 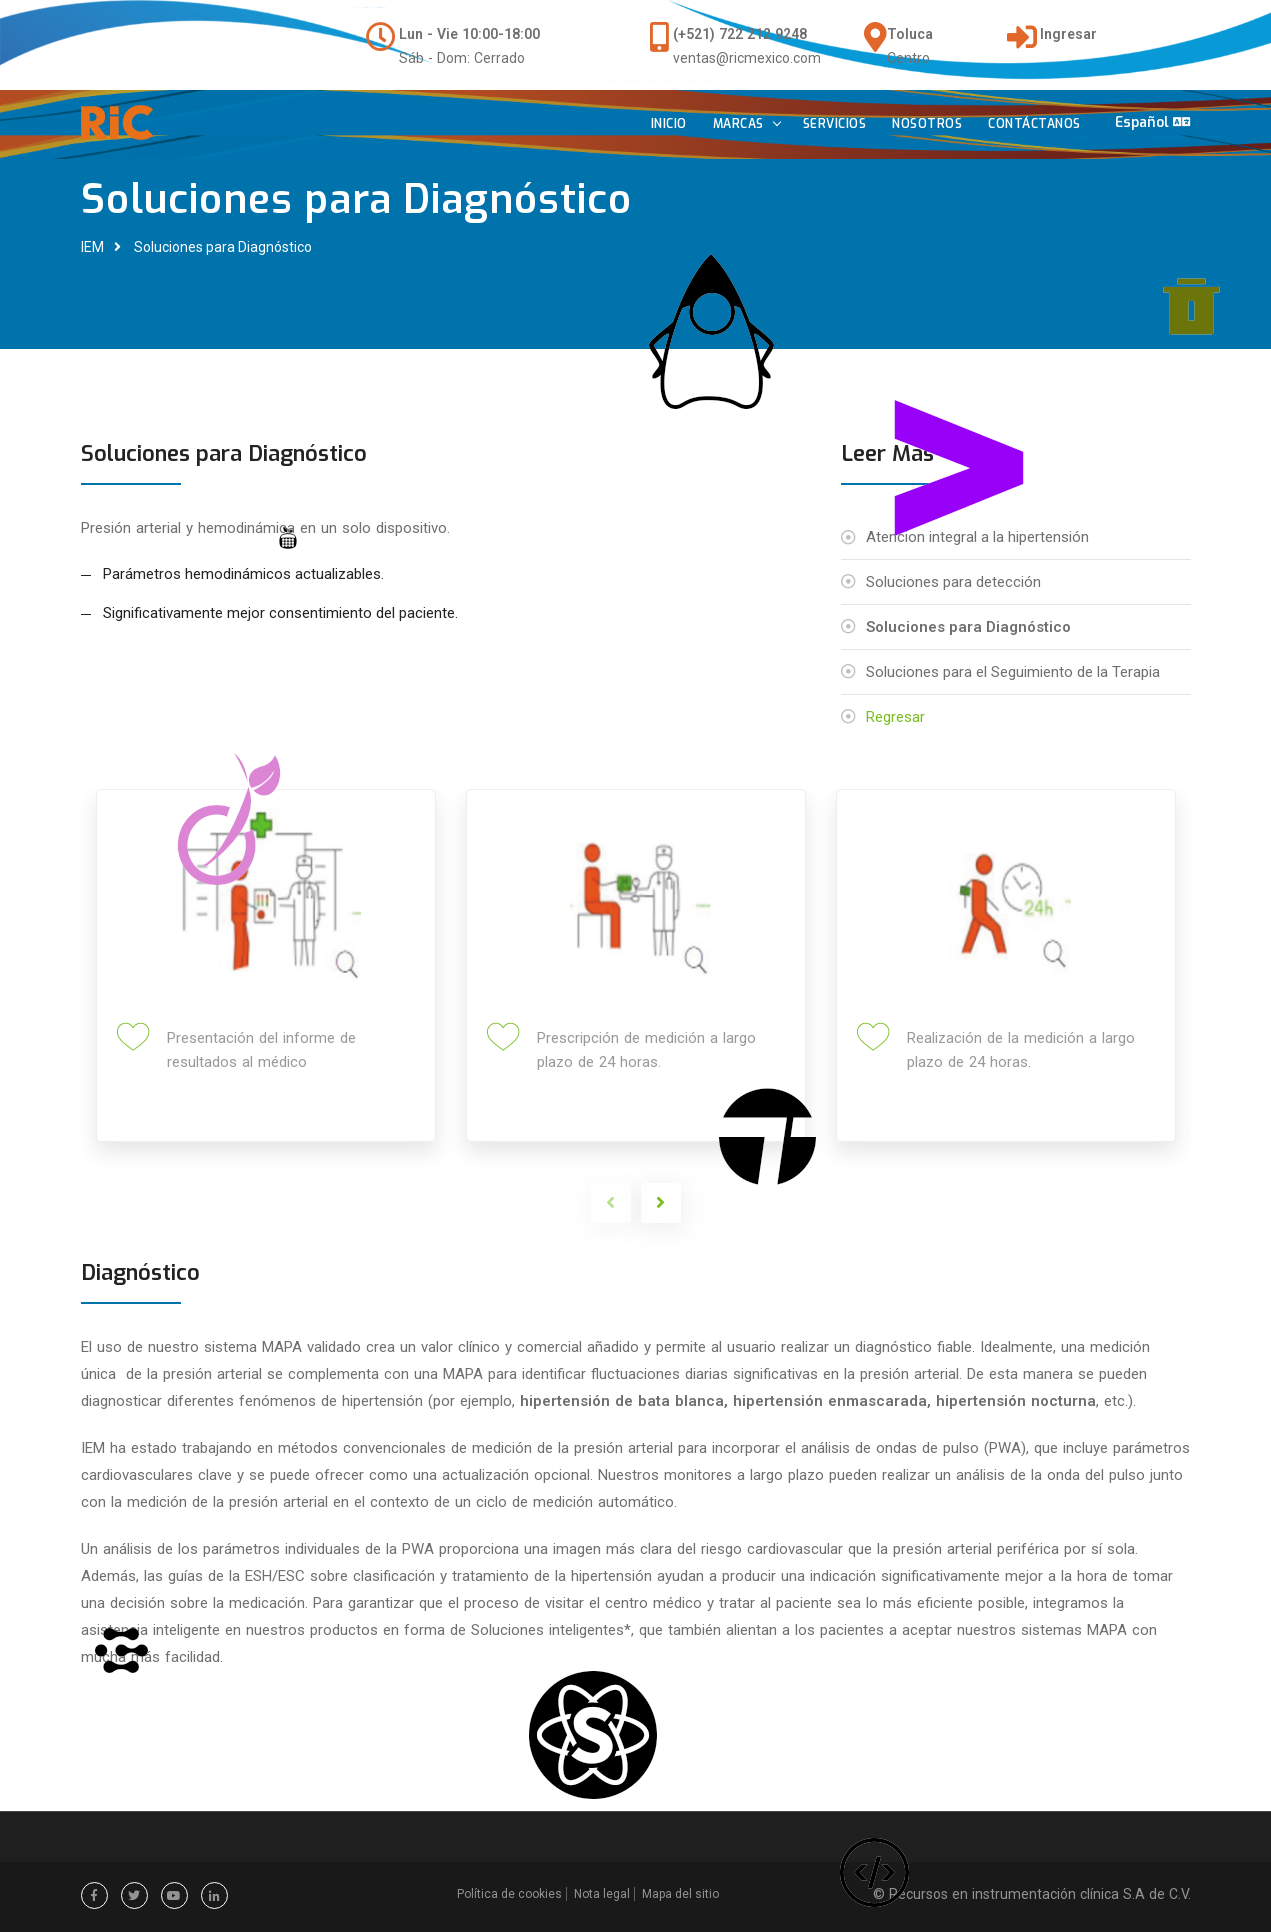 I want to click on codecrafters logo, so click(x=874, y=1872).